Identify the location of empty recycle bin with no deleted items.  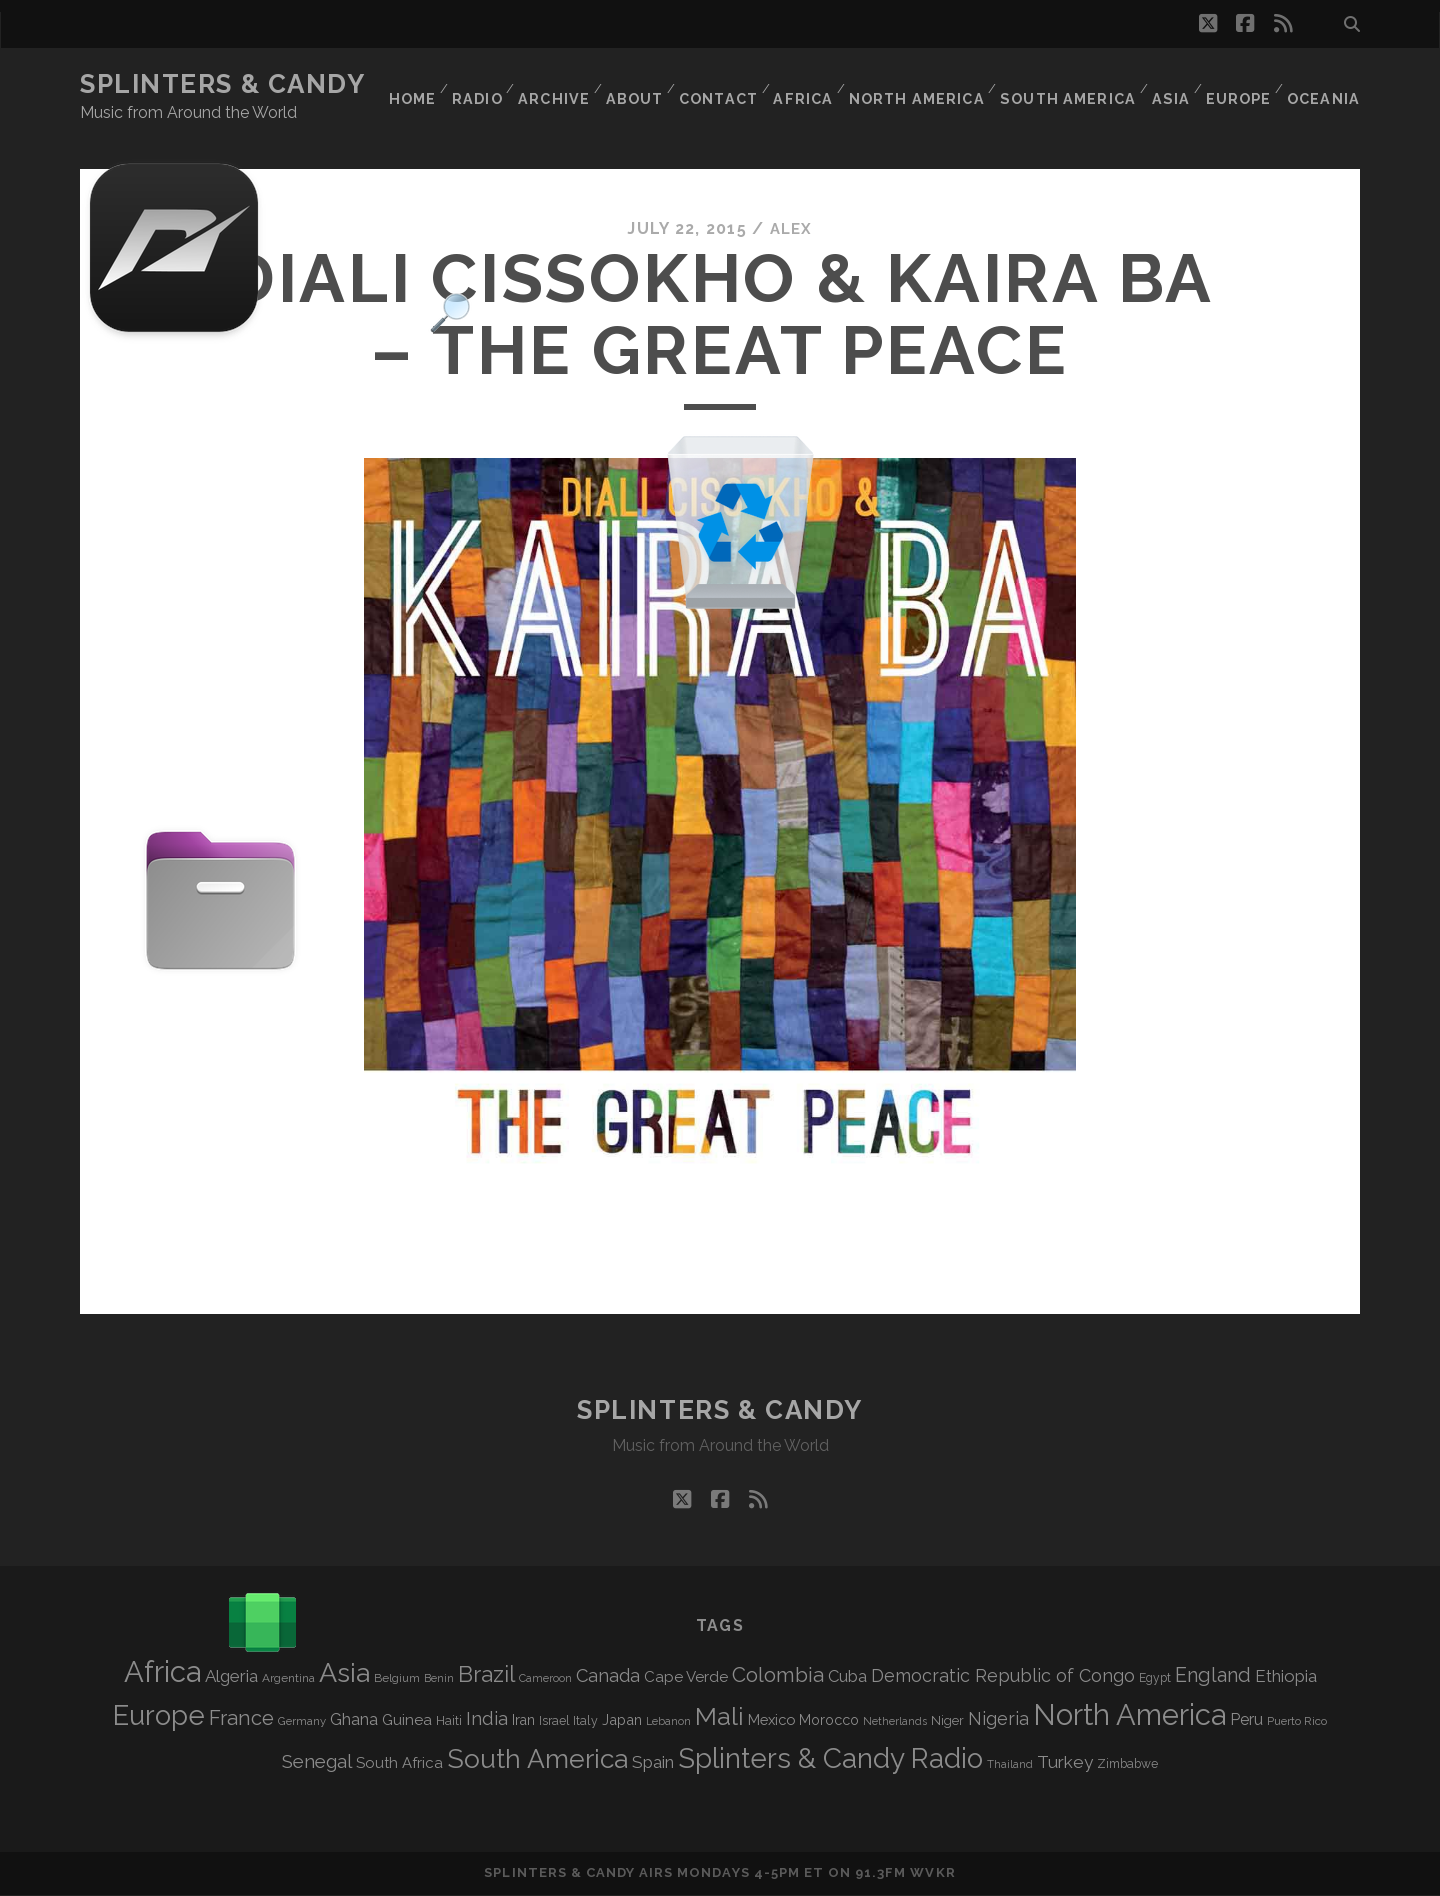
(740, 522).